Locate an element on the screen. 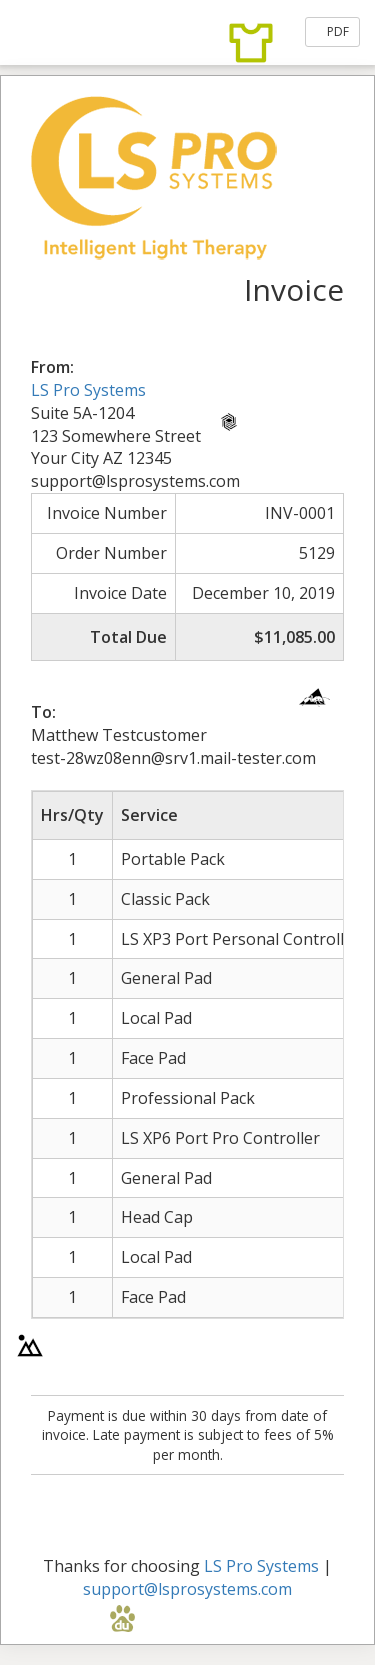 The image size is (375, 1665). browse clothing or apparel items is located at coordinates (251, 43).